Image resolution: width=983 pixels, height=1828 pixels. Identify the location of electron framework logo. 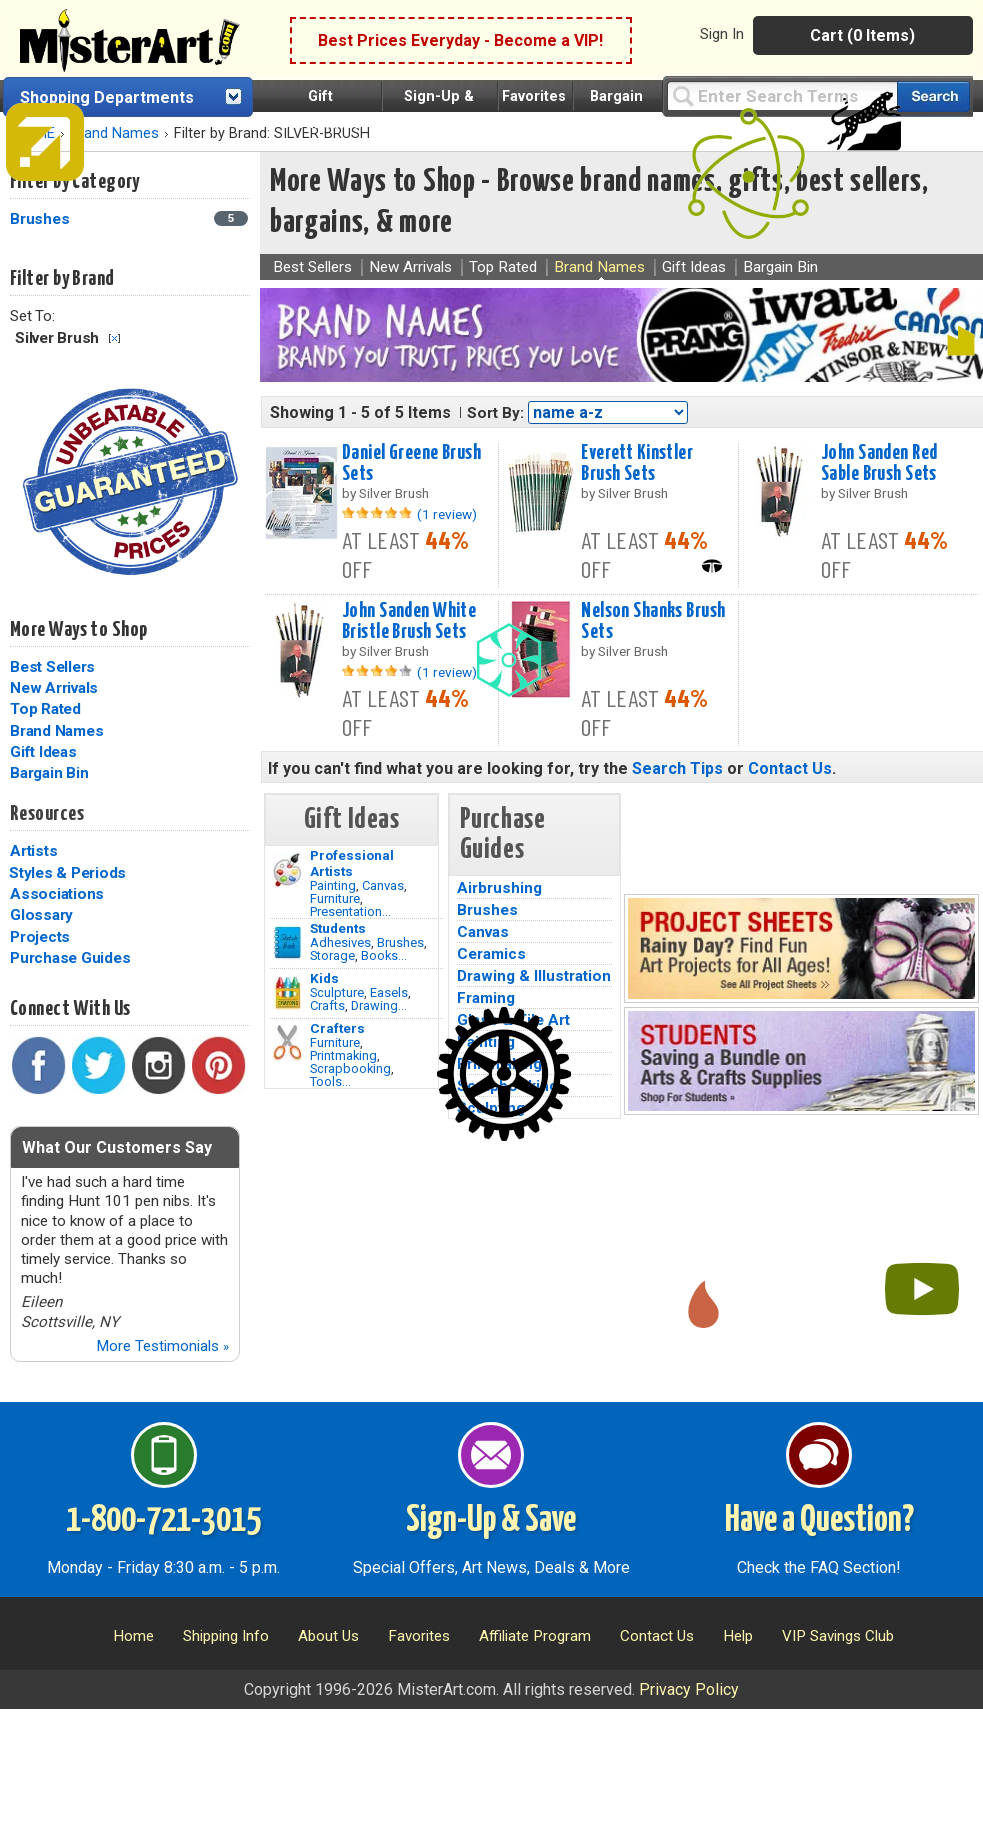
(748, 173).